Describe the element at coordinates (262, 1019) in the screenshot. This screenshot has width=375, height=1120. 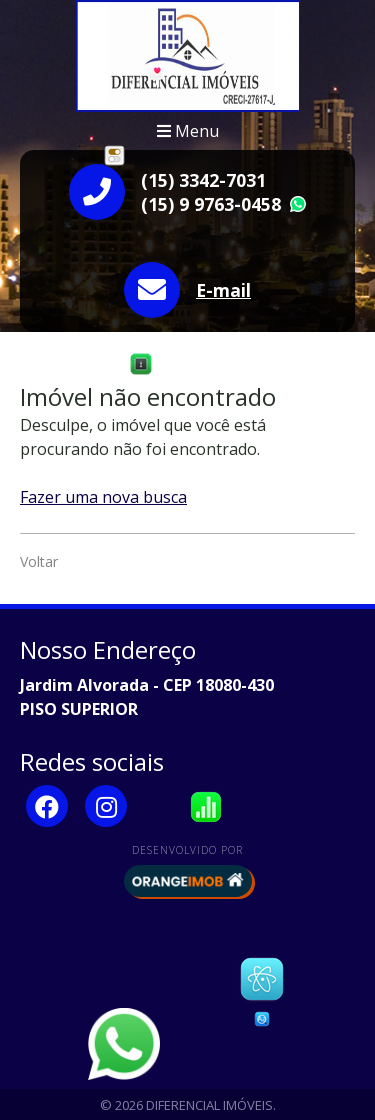
I see `open eudic dictionary app` at that location.